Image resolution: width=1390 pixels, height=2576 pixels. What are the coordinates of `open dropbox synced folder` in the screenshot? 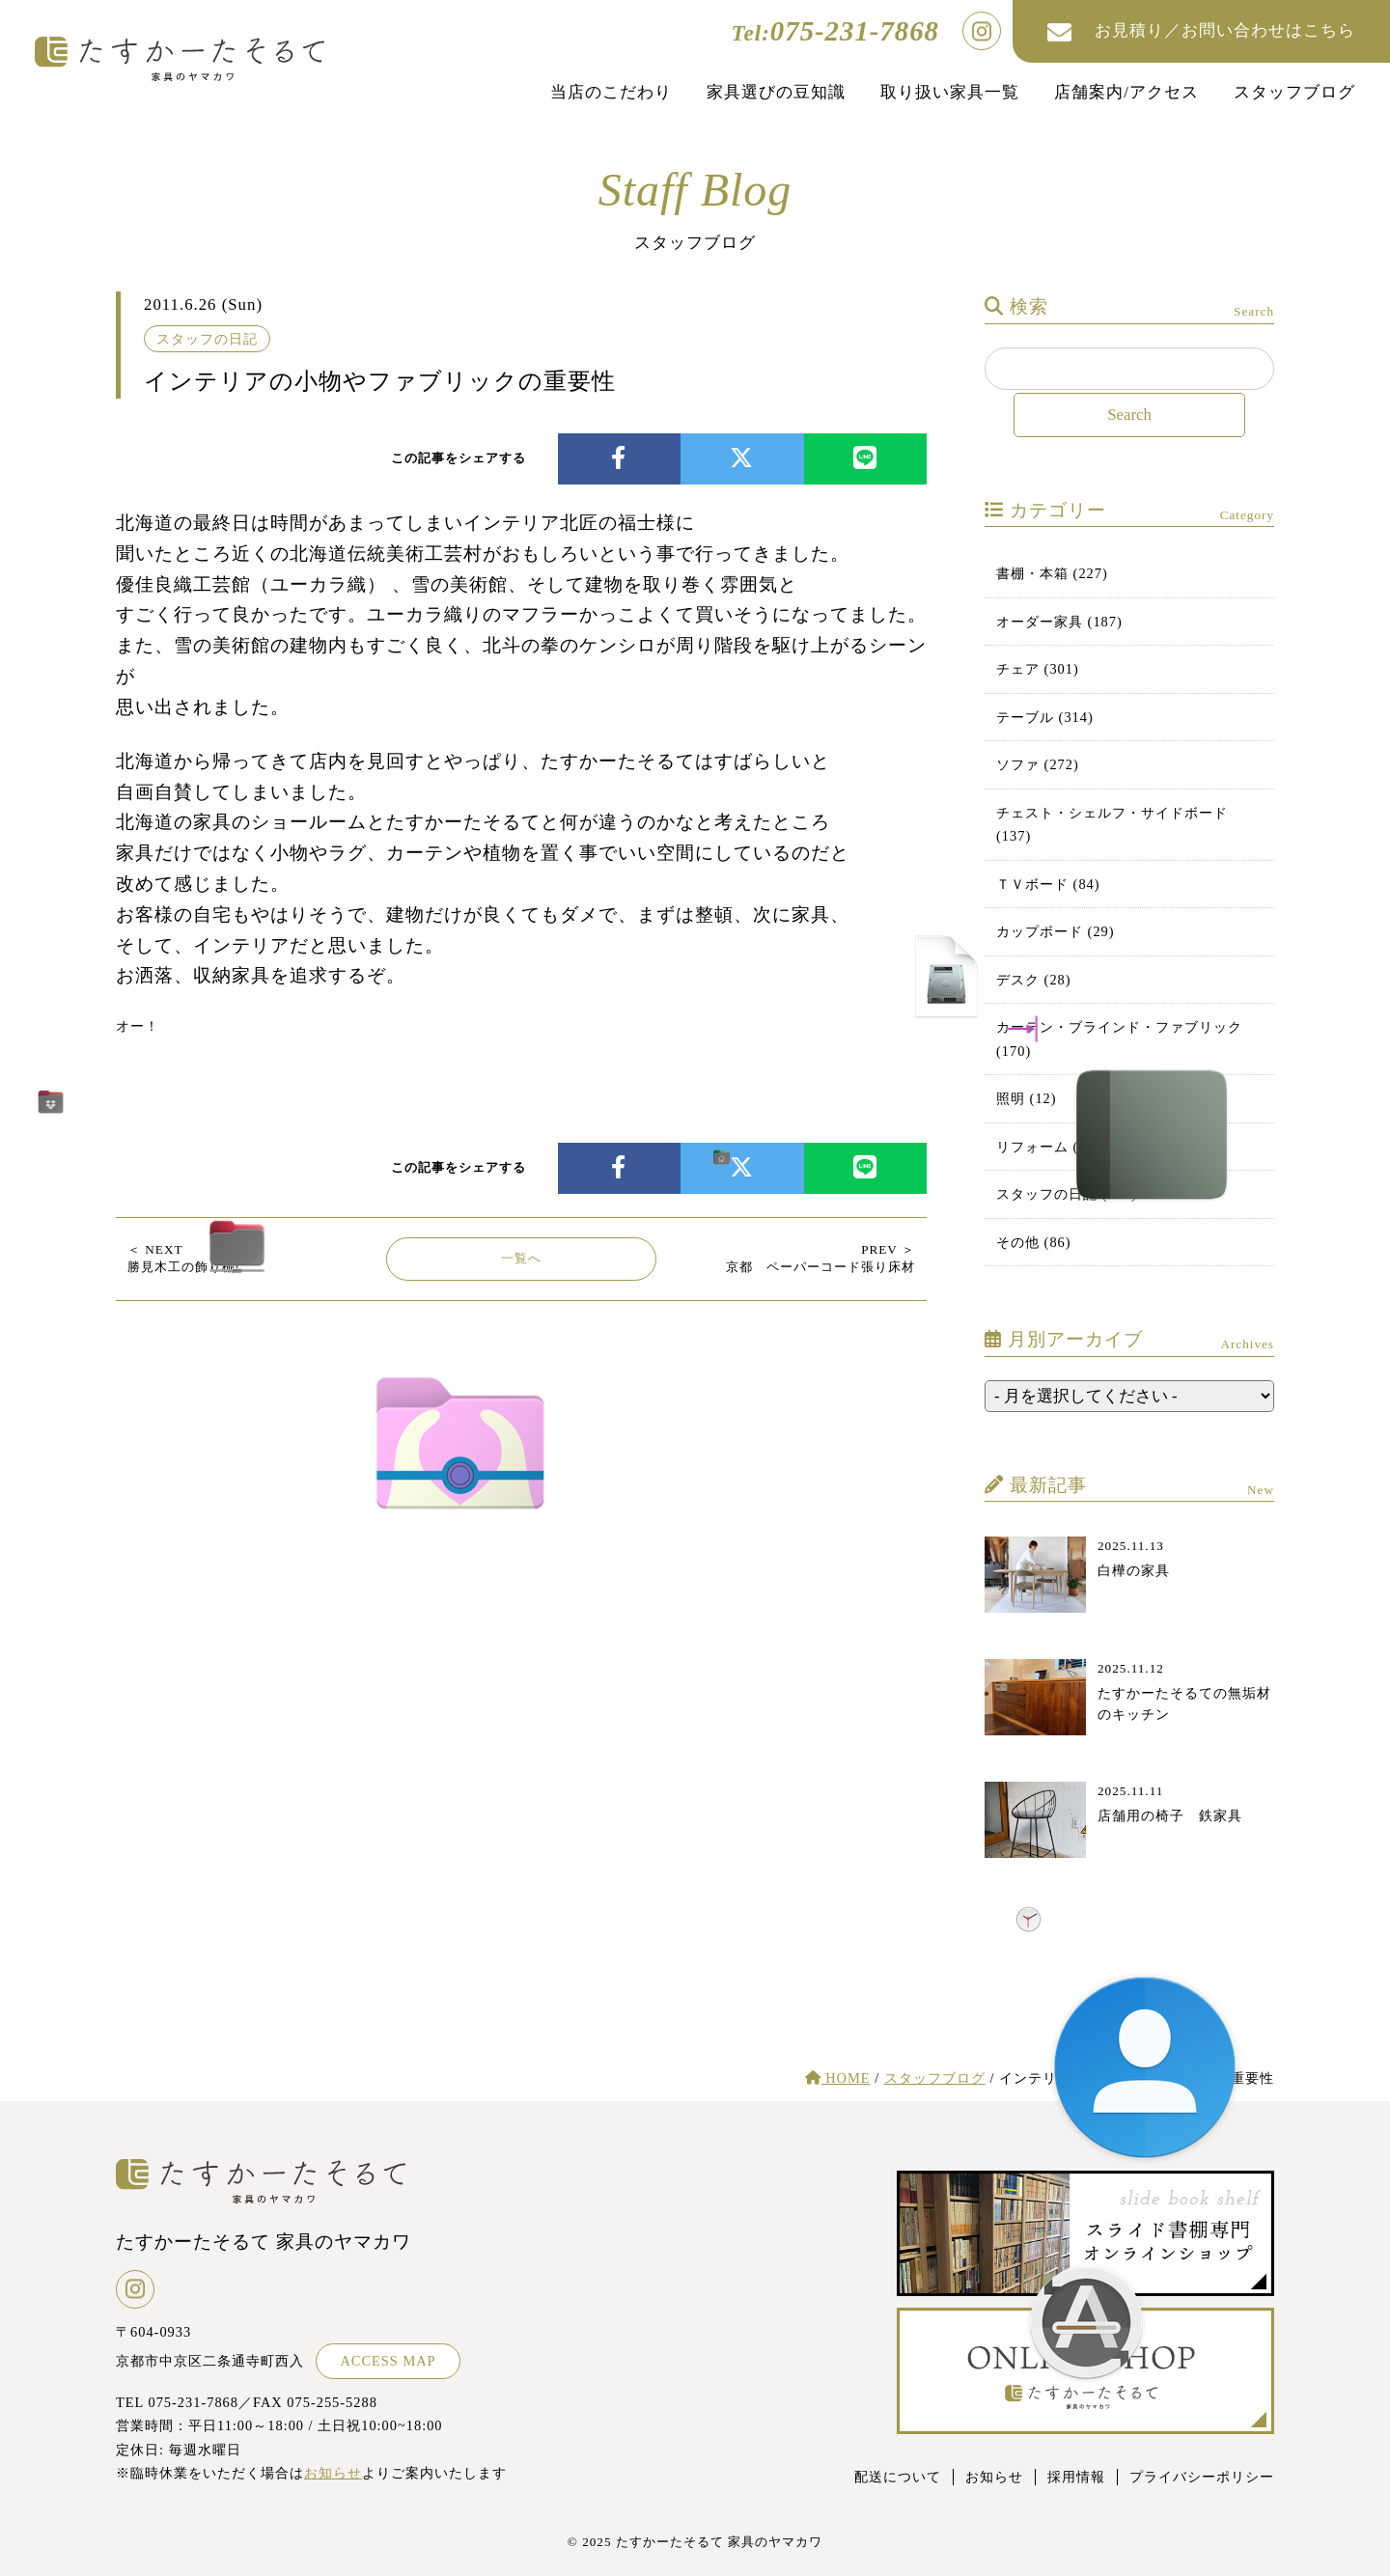 It's located at (50, 1101).